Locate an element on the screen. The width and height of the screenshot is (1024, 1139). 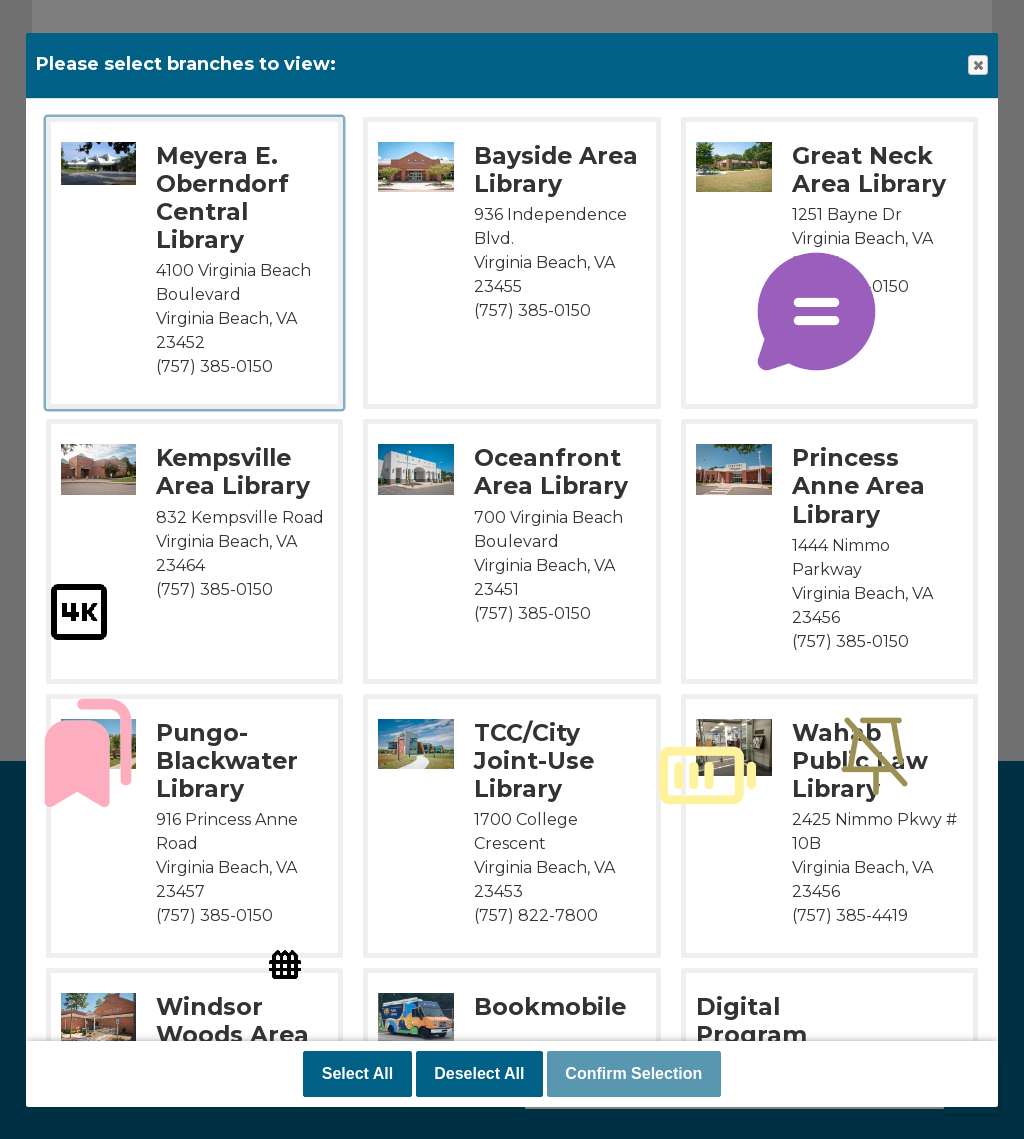
view your saved bookmarks is located at coordinates (88, 753).